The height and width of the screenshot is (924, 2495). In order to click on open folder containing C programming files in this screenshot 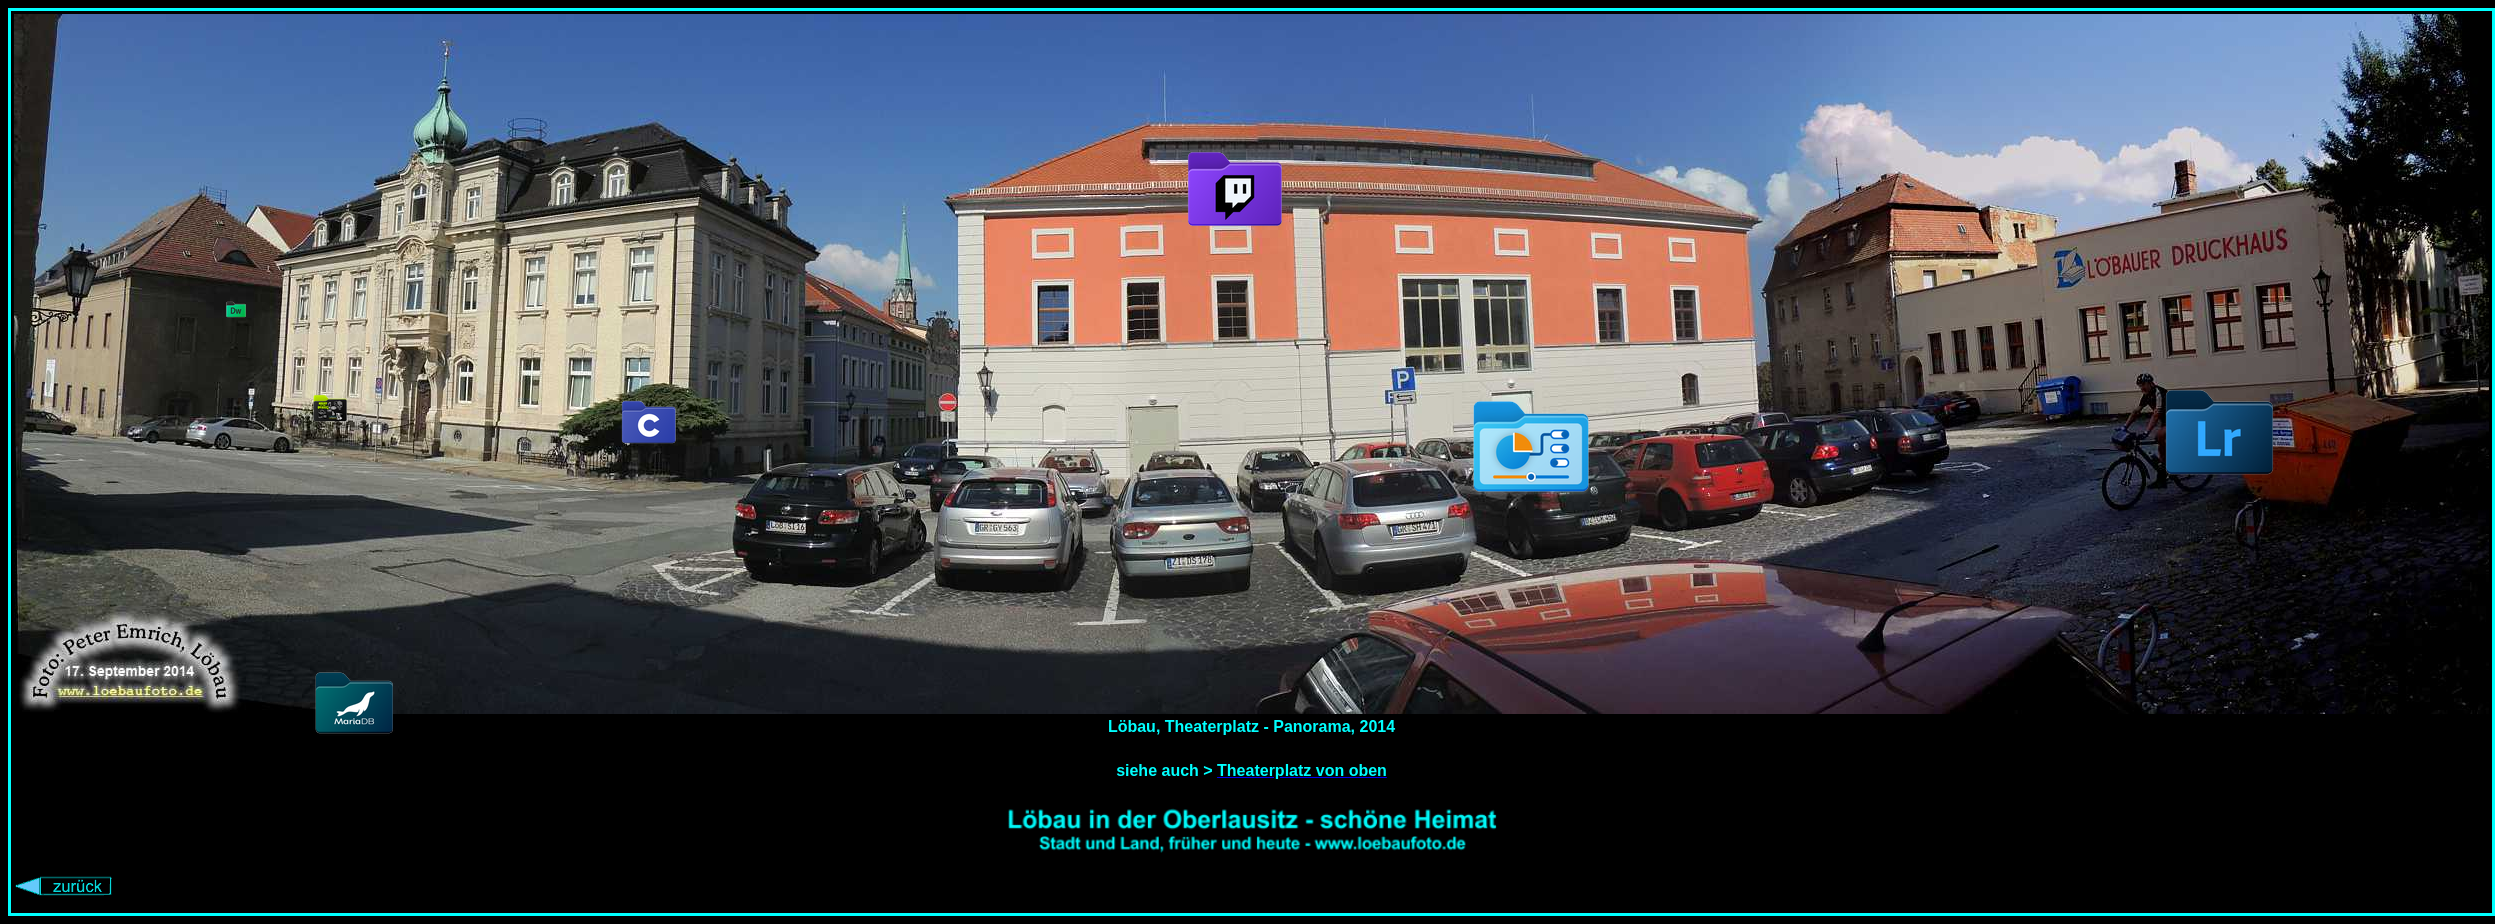, I will do `click(648, 423)`.